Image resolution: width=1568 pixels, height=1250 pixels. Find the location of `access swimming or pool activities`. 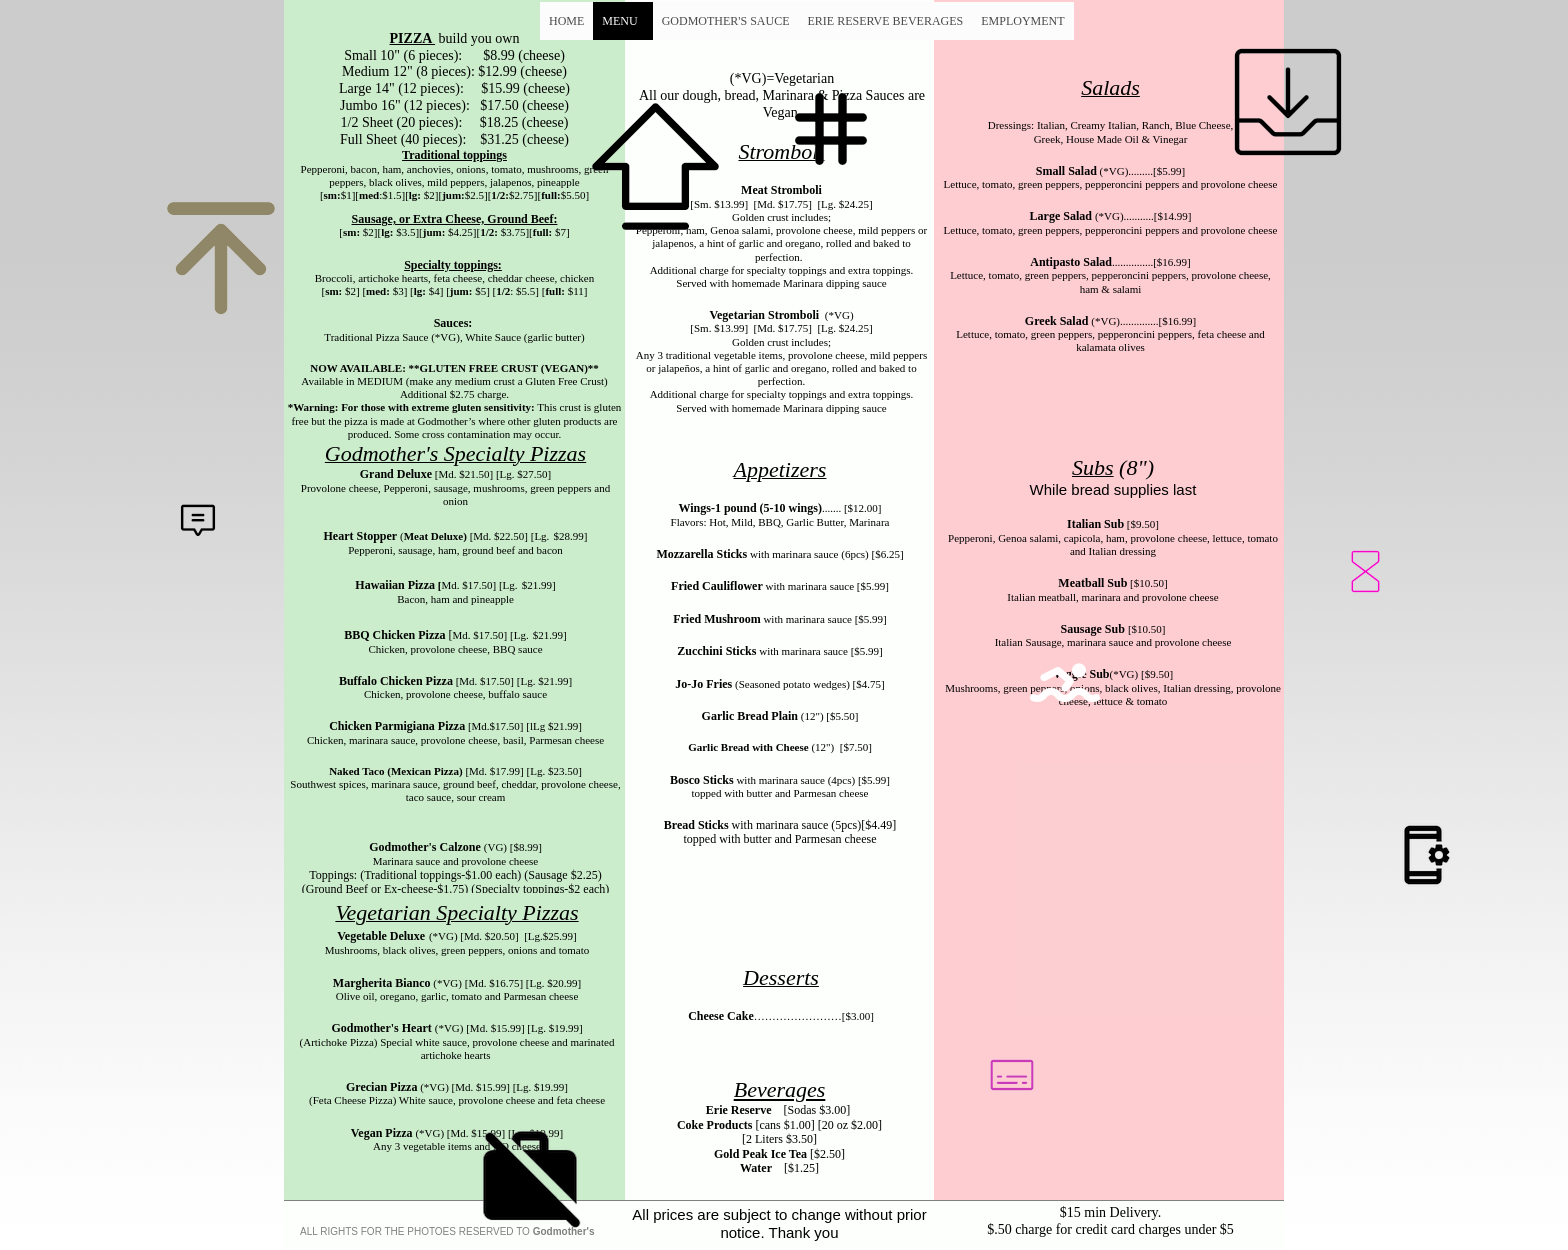

access swimming or pool activities is located at coordinates (1065, 681).